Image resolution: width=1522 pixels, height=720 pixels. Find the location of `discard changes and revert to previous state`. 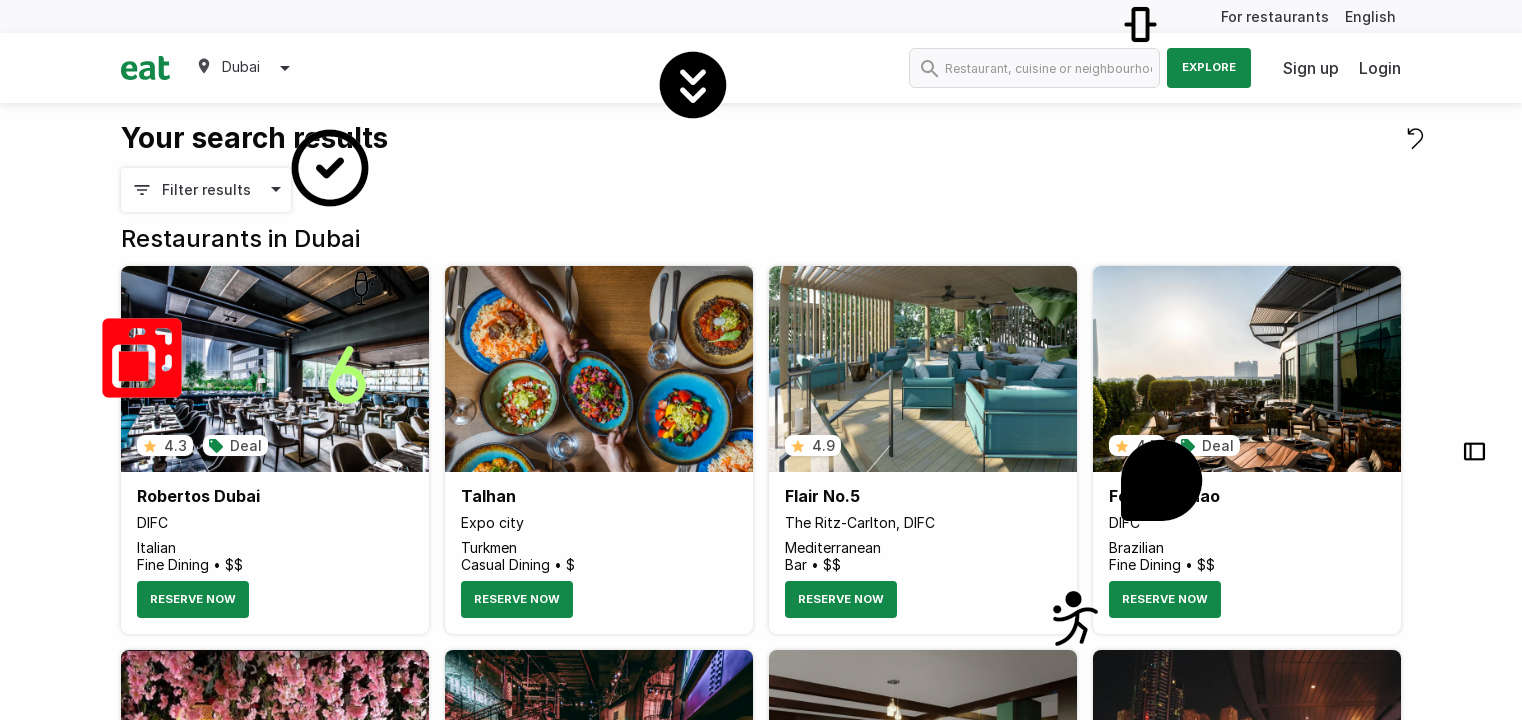

discard changes and revert to previous state is located at coordinates (1415, 138).